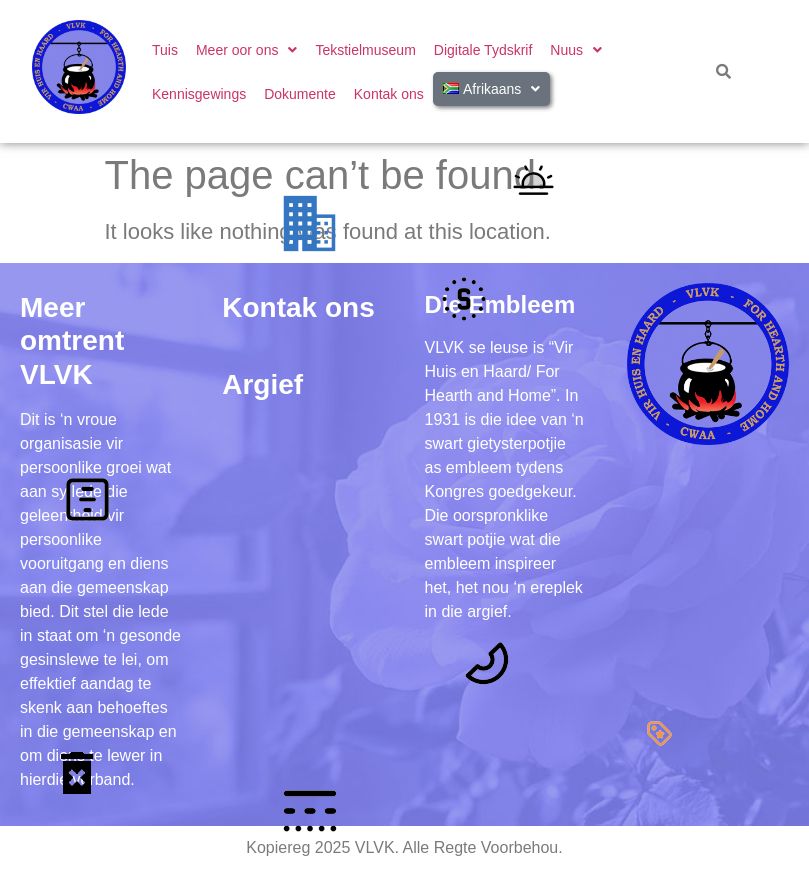 This screenshot has height=884, width=809. I want to click on select border line style, so click(310, 811).